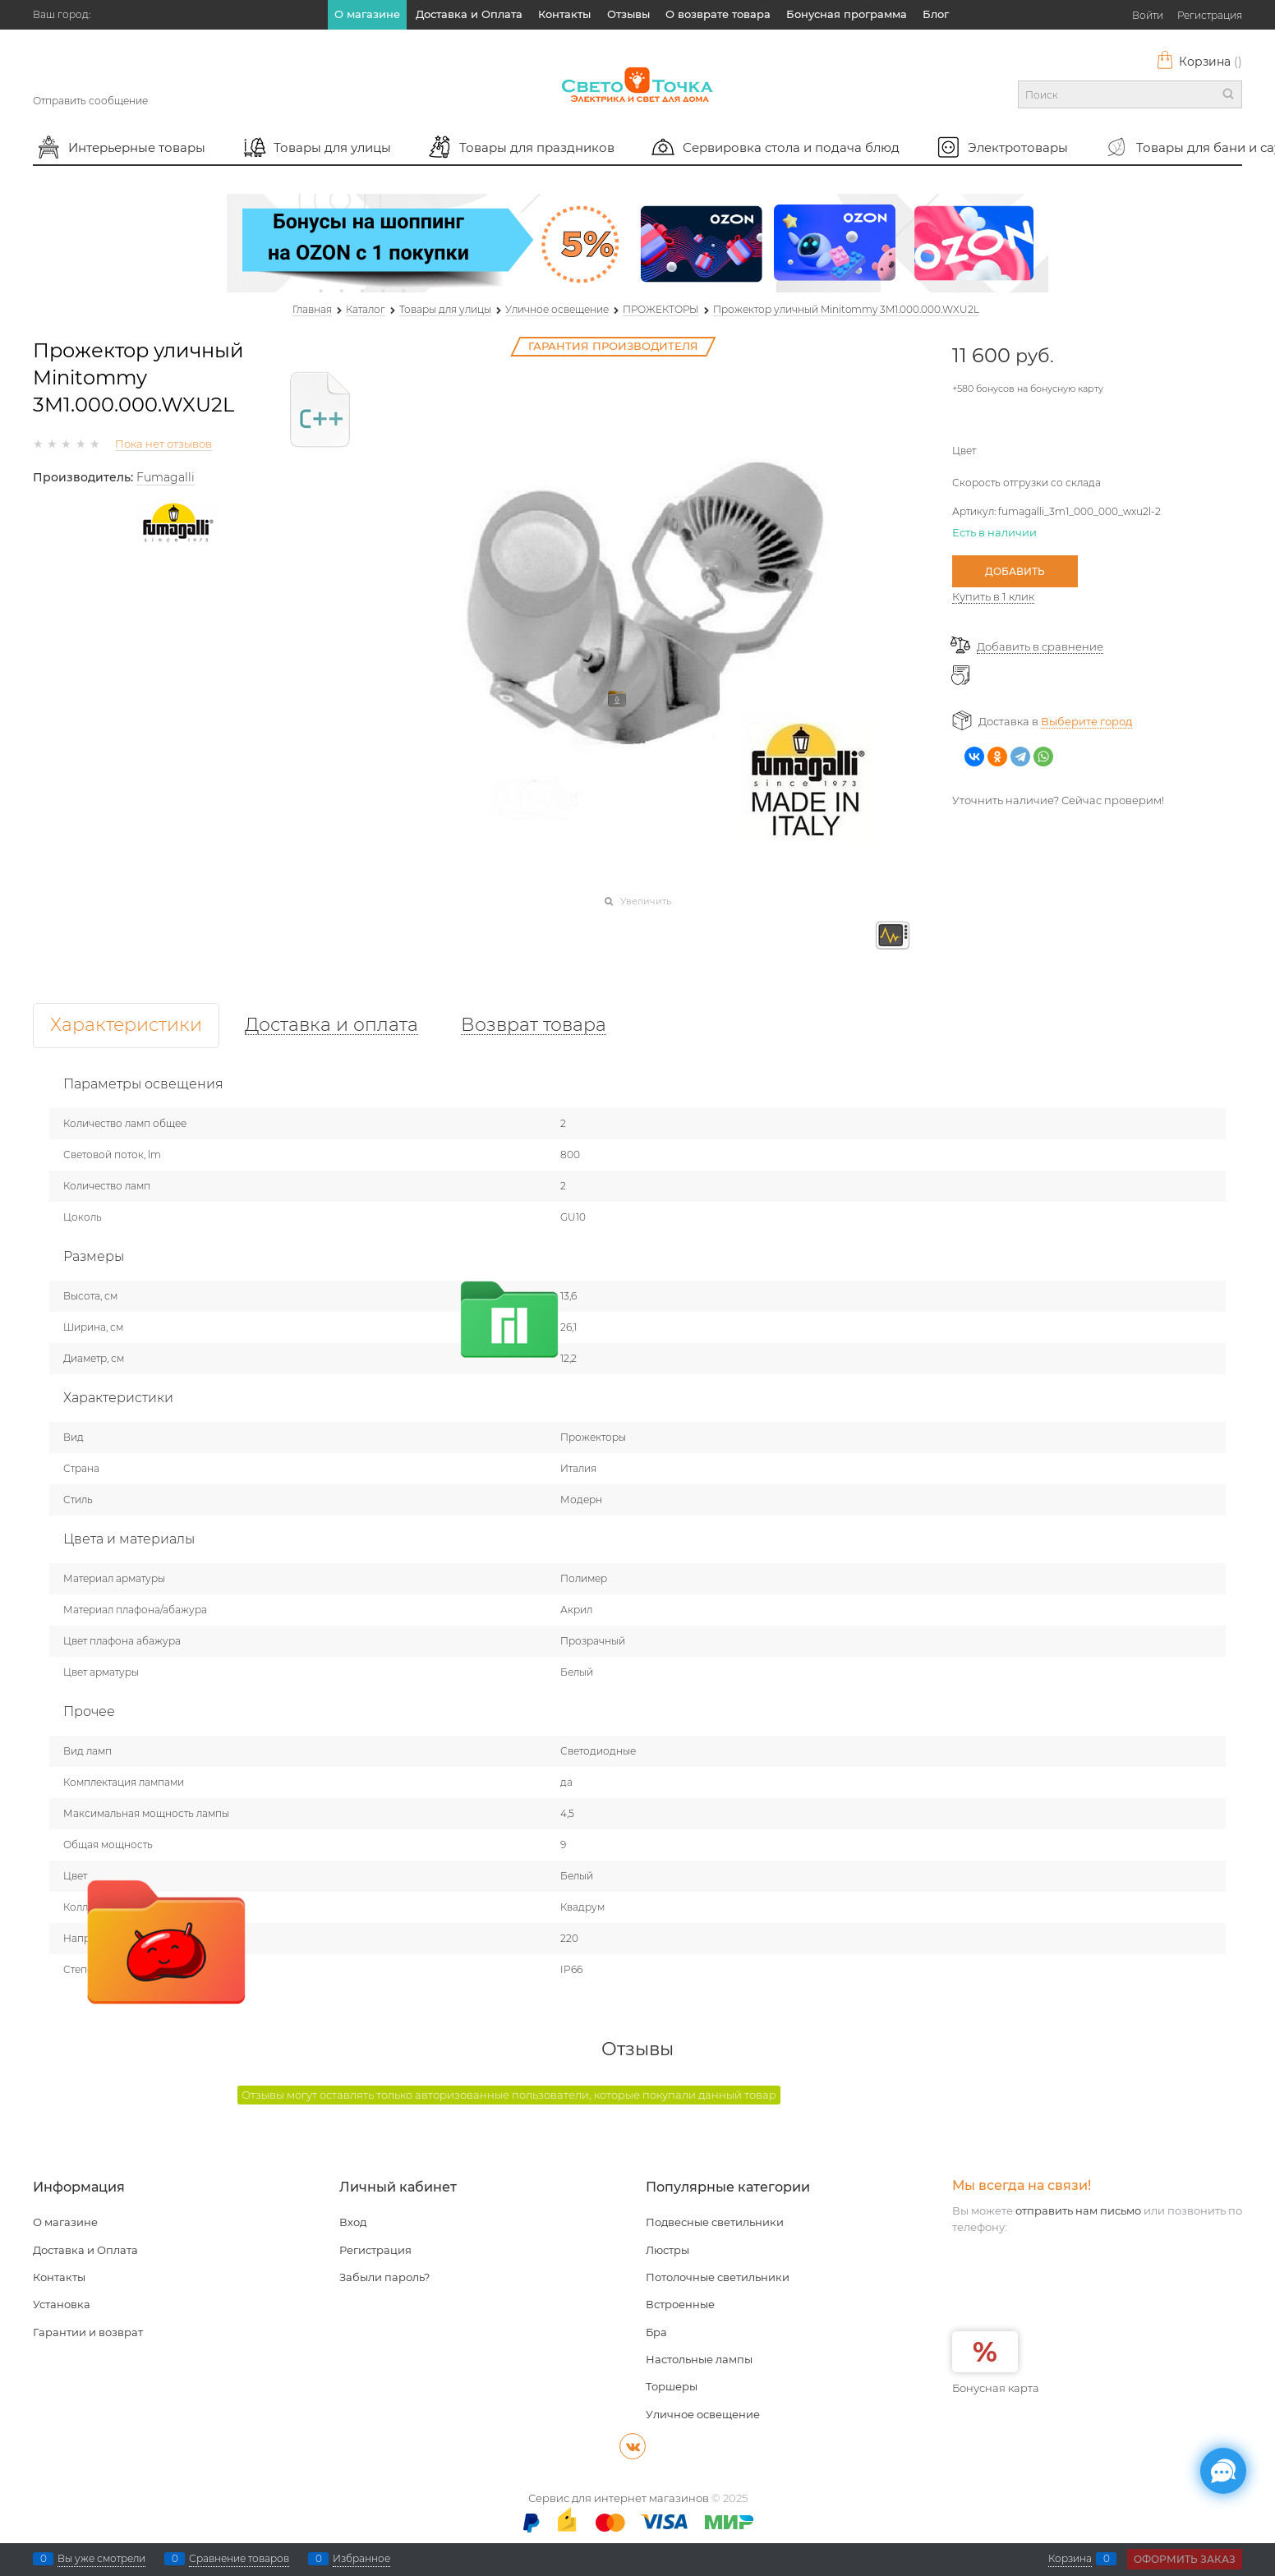 The width and height of the screenshot is (1275, 2576). What do you see at coordinates (617, 698) in the screenshot?
I see `access your downloads folder` at bounding box center [617, 698].